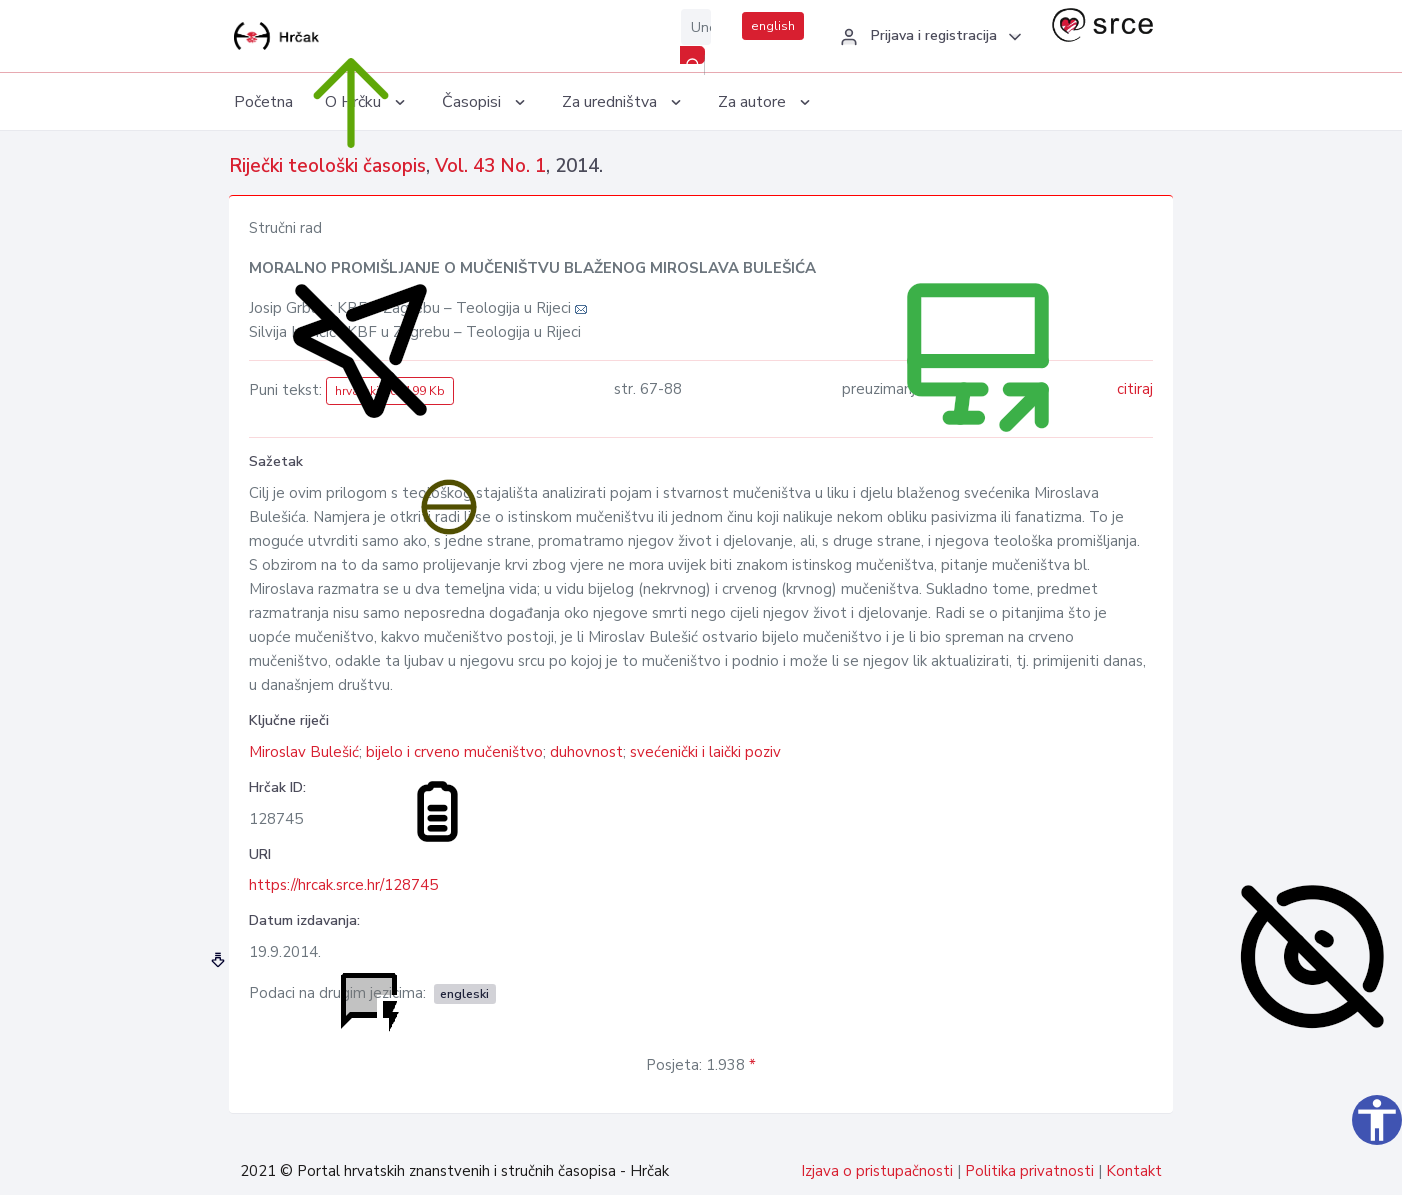  What do you see at coordinates (369, 1001) in the screenshot?
I see `send a quick reply to a message` at bounding box center [369, 1001].